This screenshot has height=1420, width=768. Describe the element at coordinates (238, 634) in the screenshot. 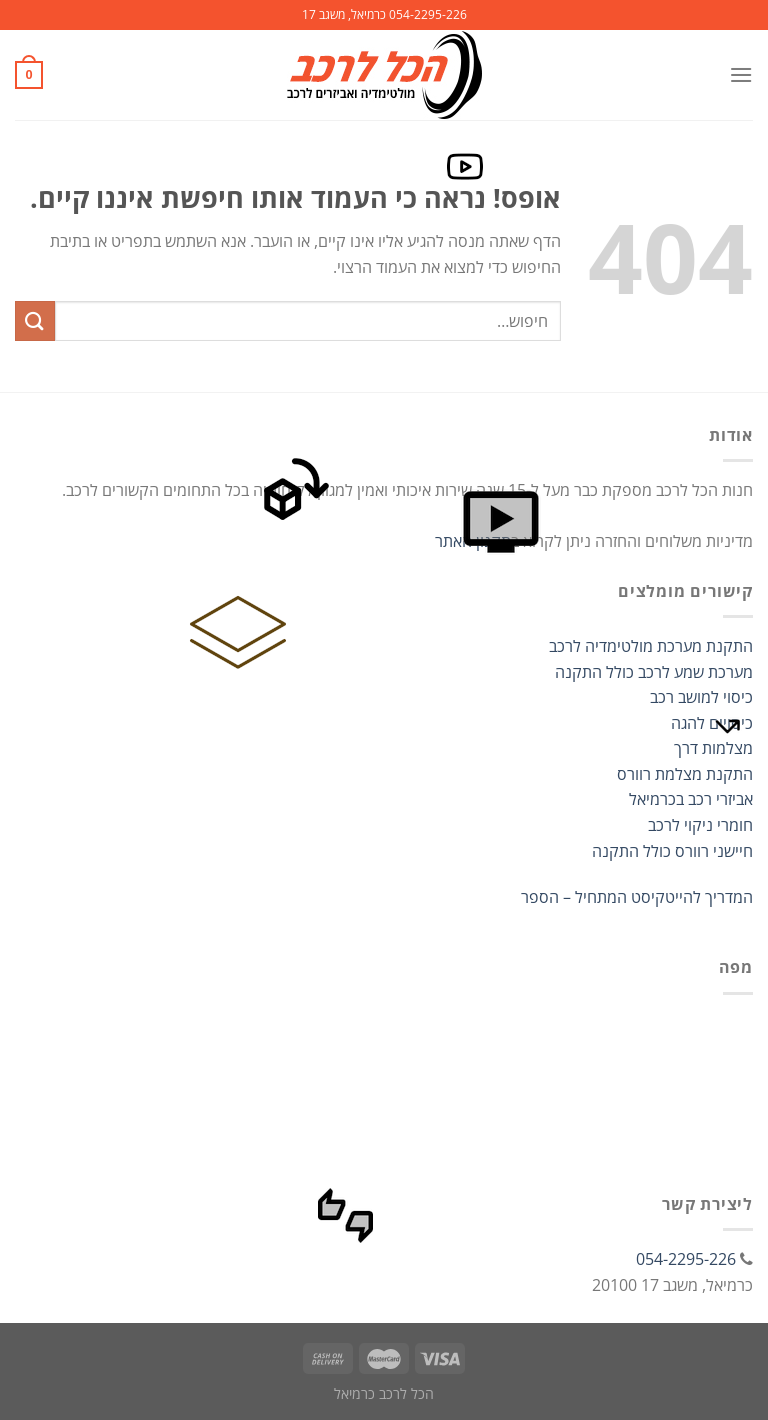

I see `view layers or stacked content` at that location.